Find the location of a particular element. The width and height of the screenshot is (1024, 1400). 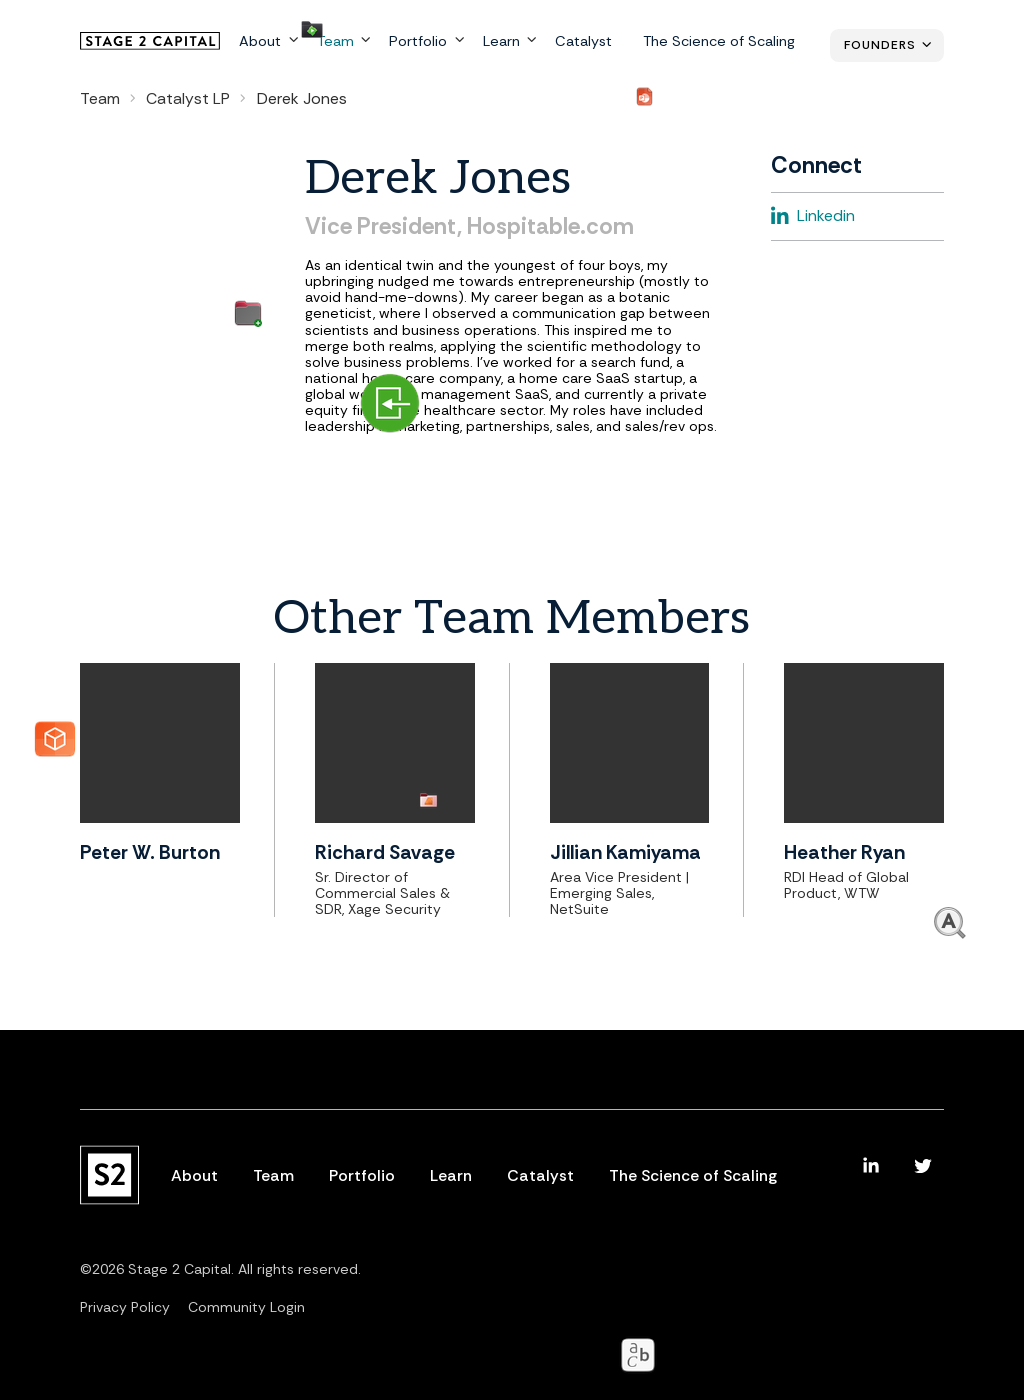

log out of the current user session is located at coordinates (390, 403).